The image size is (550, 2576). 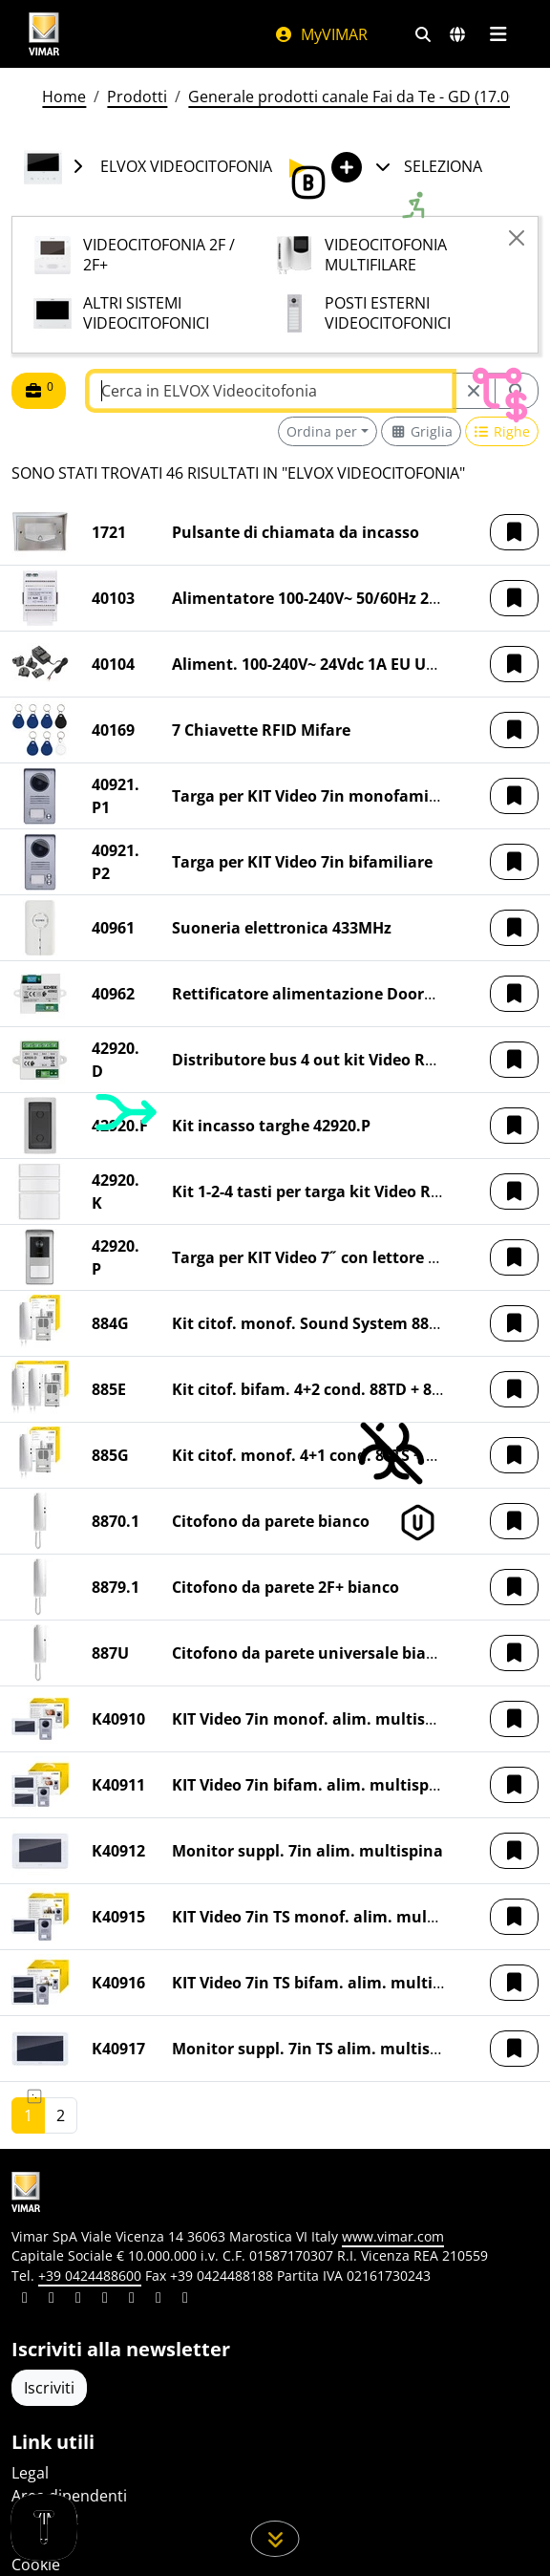 I want to click on text formatting or typography tool, so click(x=44, y=2527).